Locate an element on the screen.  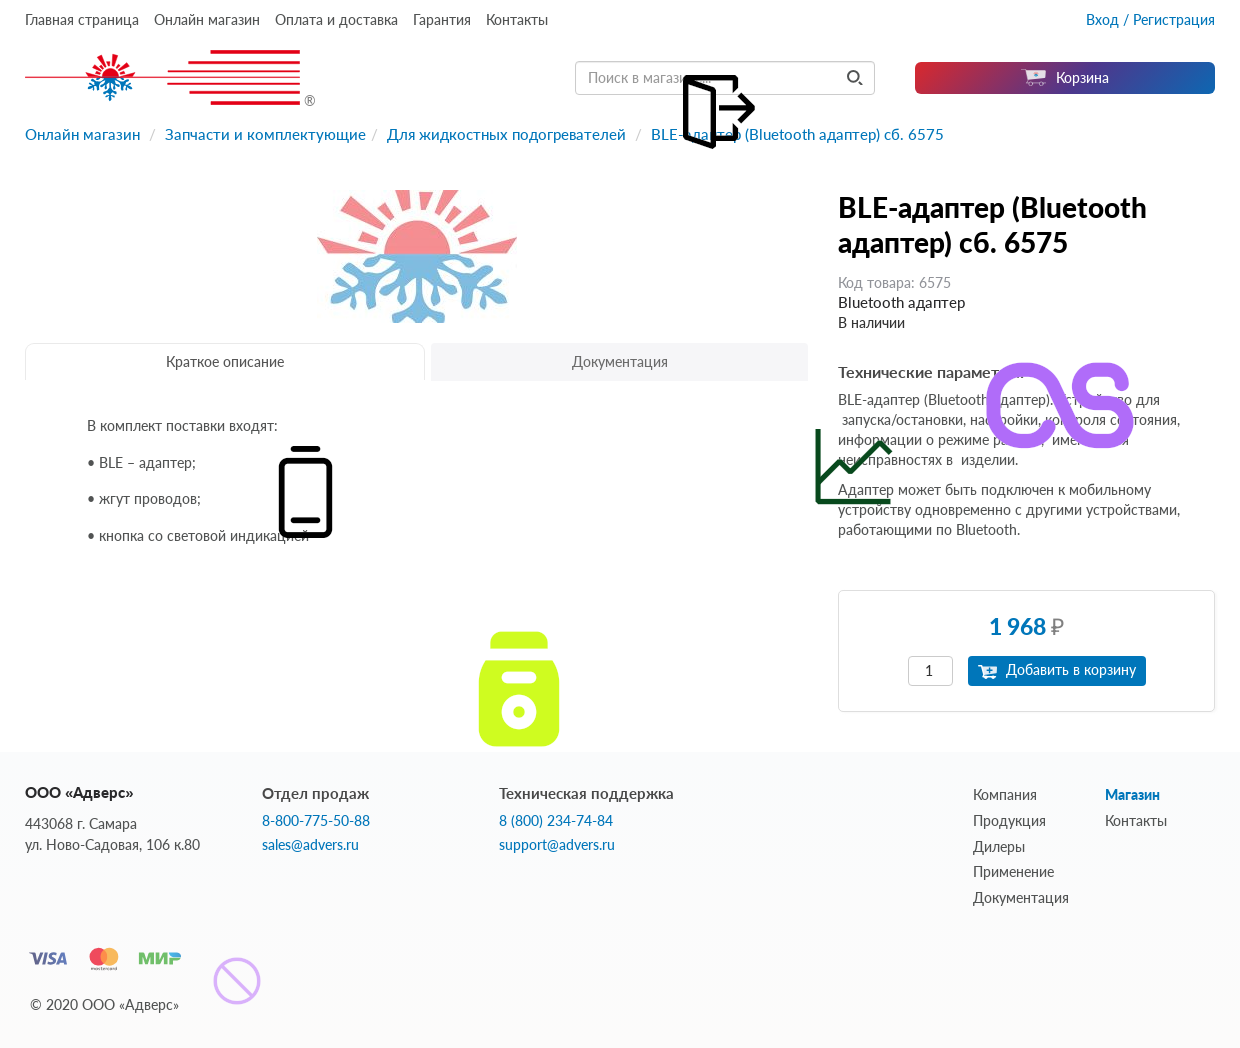
sign out of your account is located at coordinates (716, 108).